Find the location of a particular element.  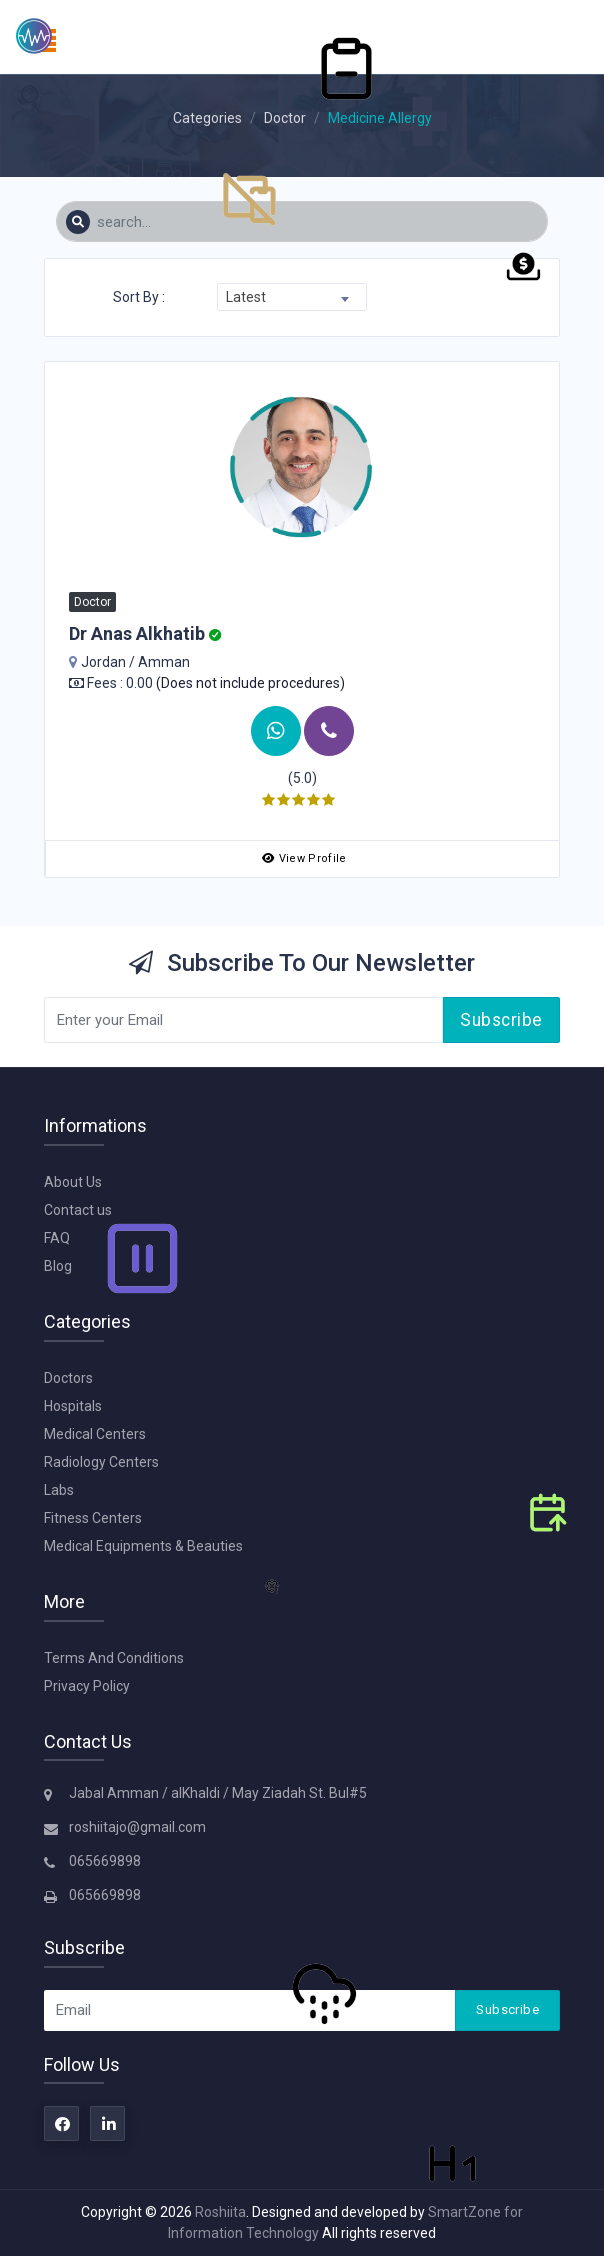

indicates light rain or drizzle conditions is located at coordinates (324, 1992).